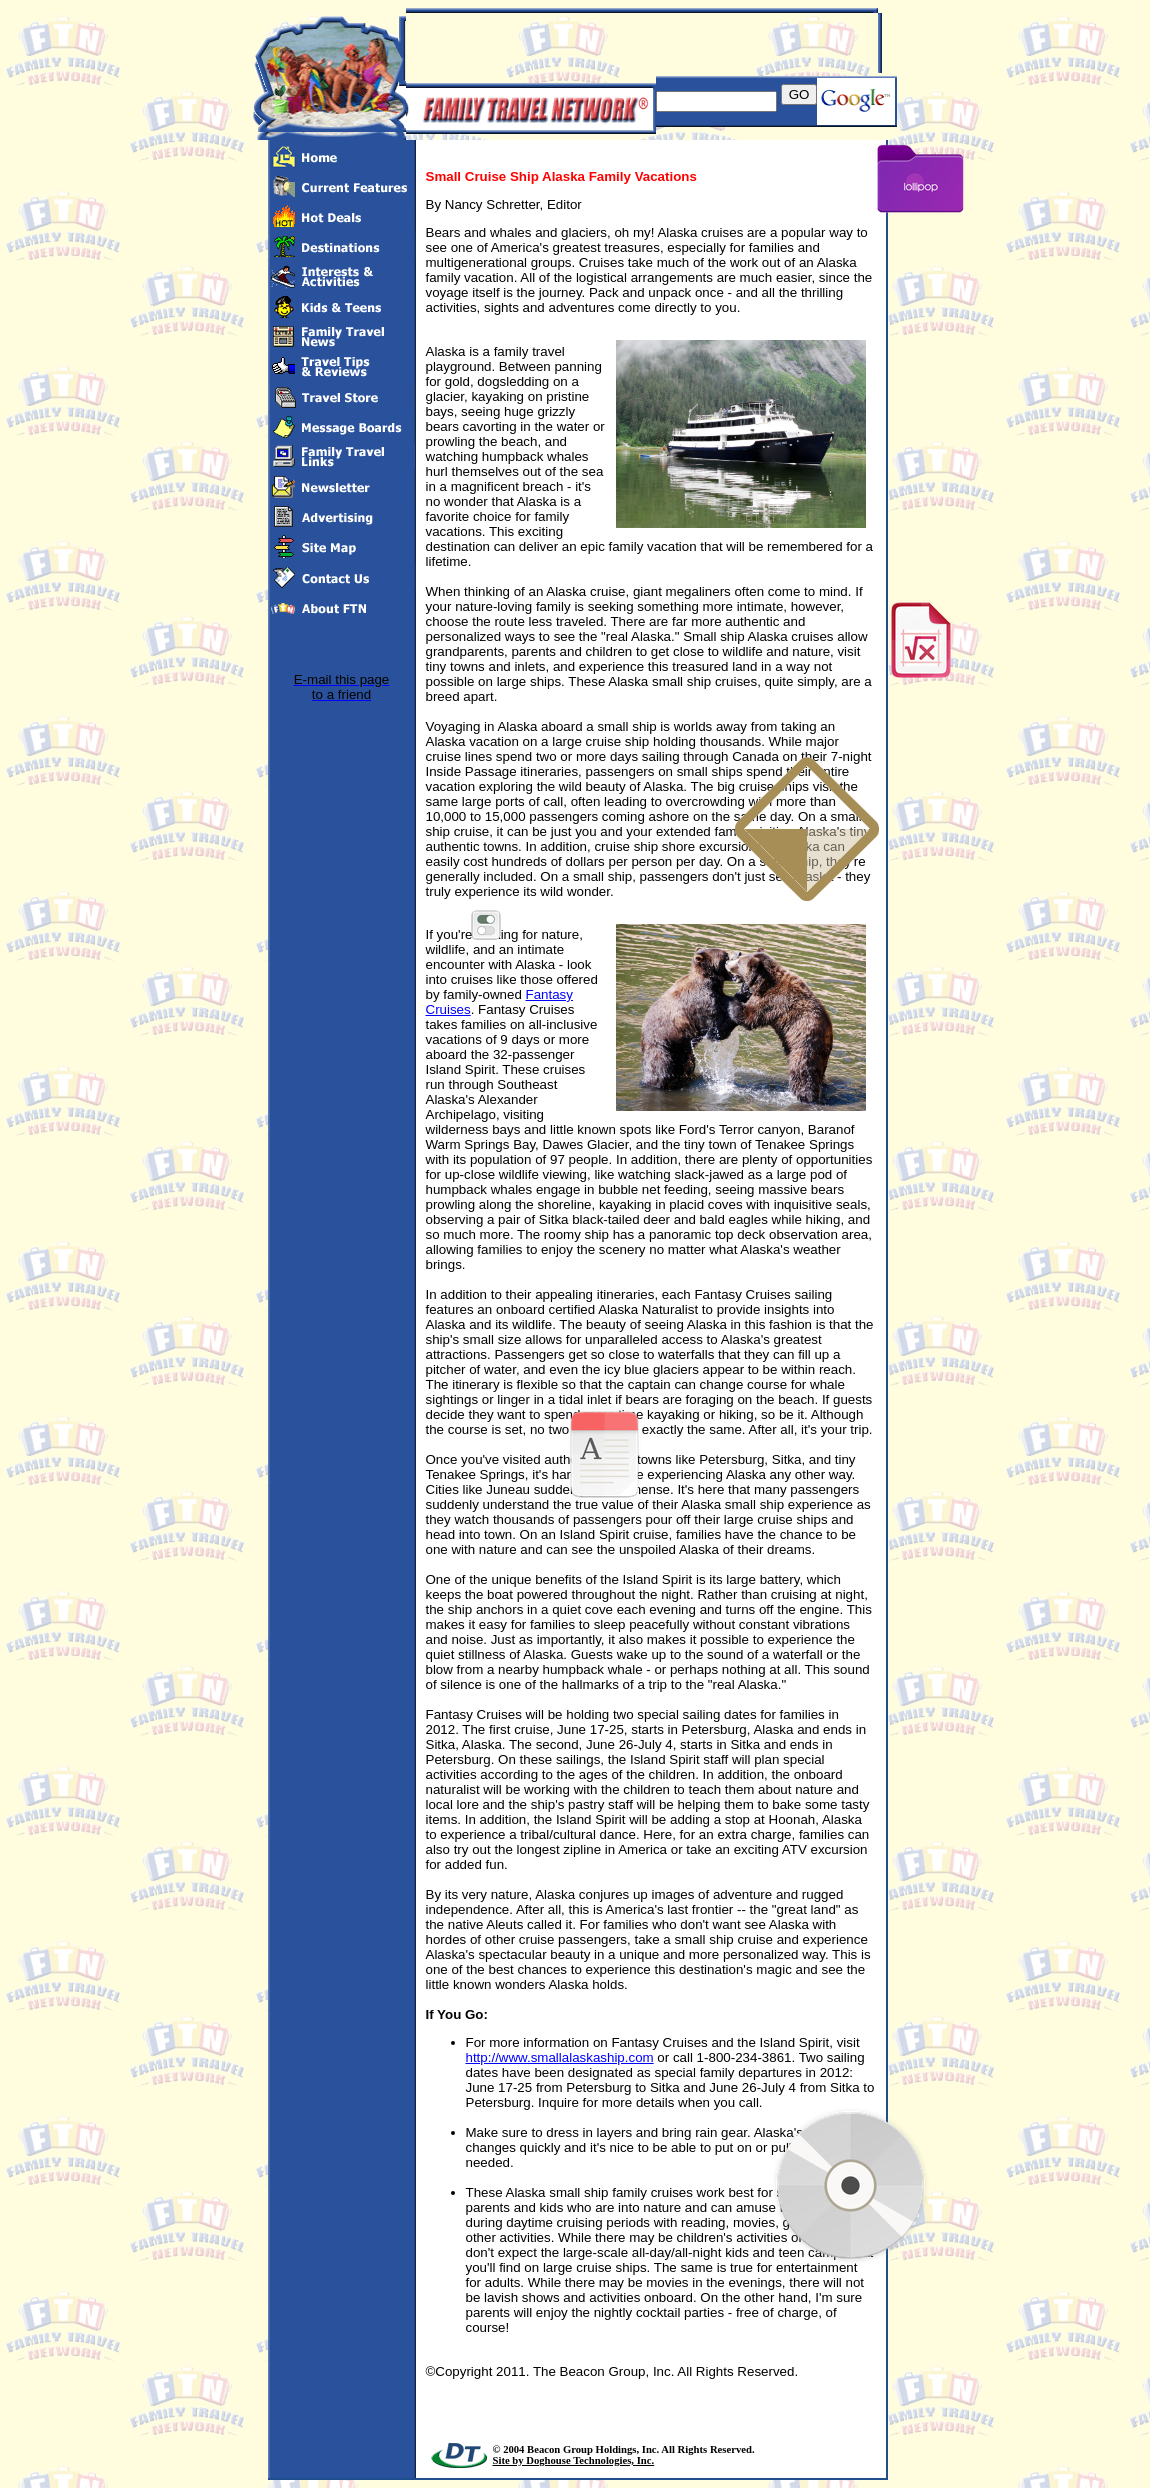 The width and height of the screenshot is (1150, 2488). I want to click on open ebook reader application, so click(604, 1454).